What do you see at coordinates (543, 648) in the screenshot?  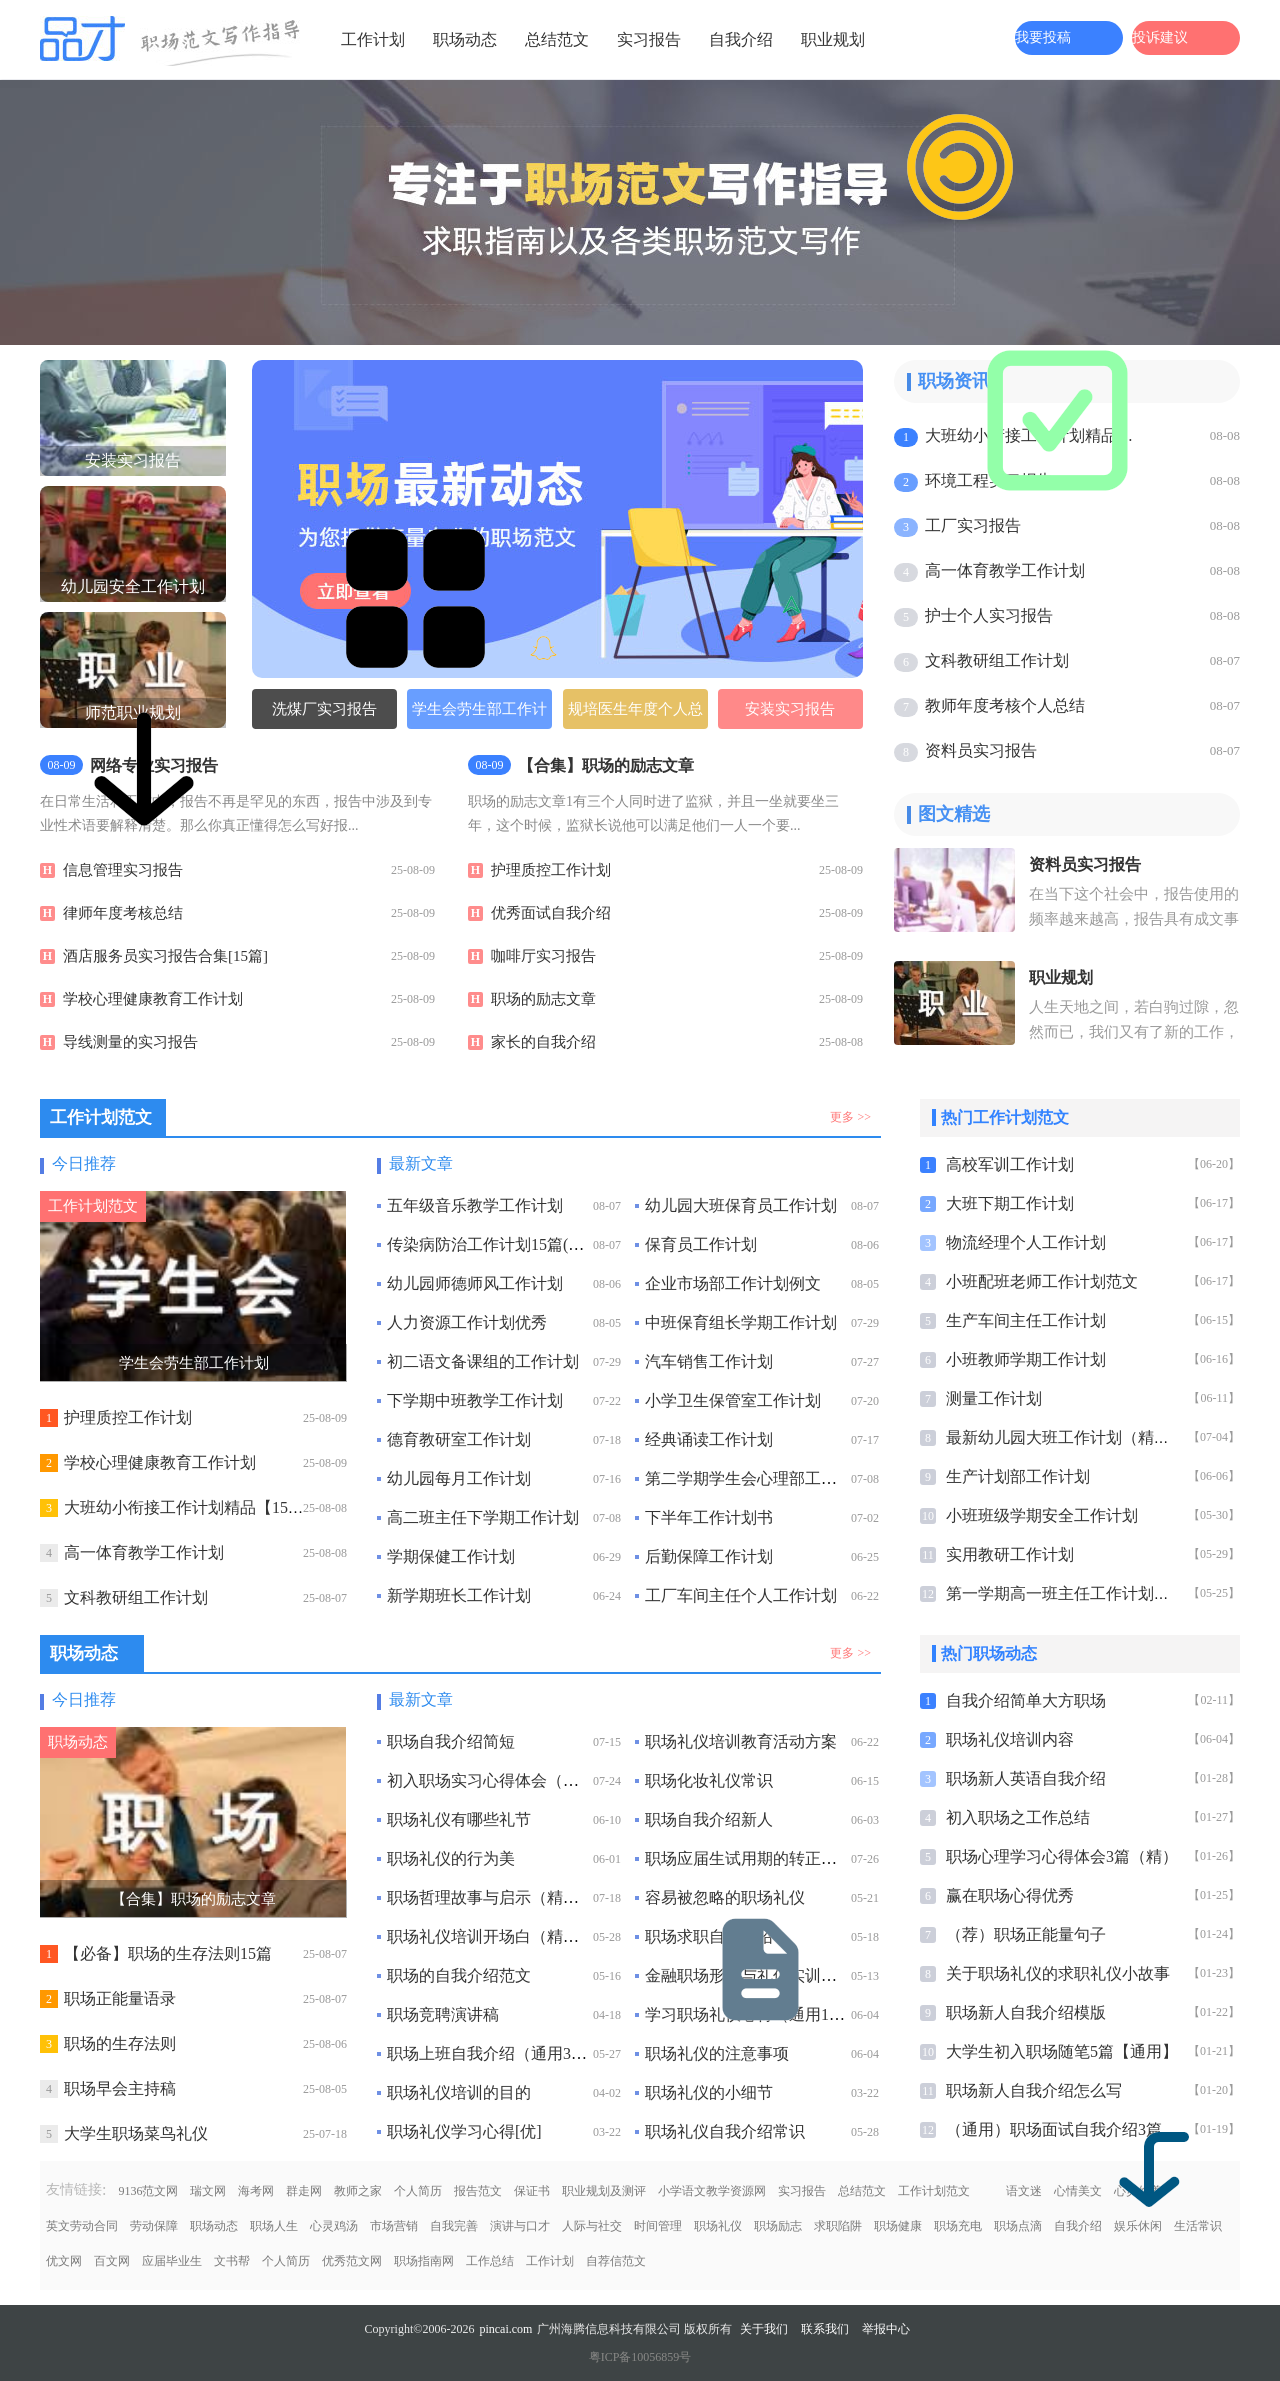 I see `open Snapchat app` at bounding box center [543, 648].